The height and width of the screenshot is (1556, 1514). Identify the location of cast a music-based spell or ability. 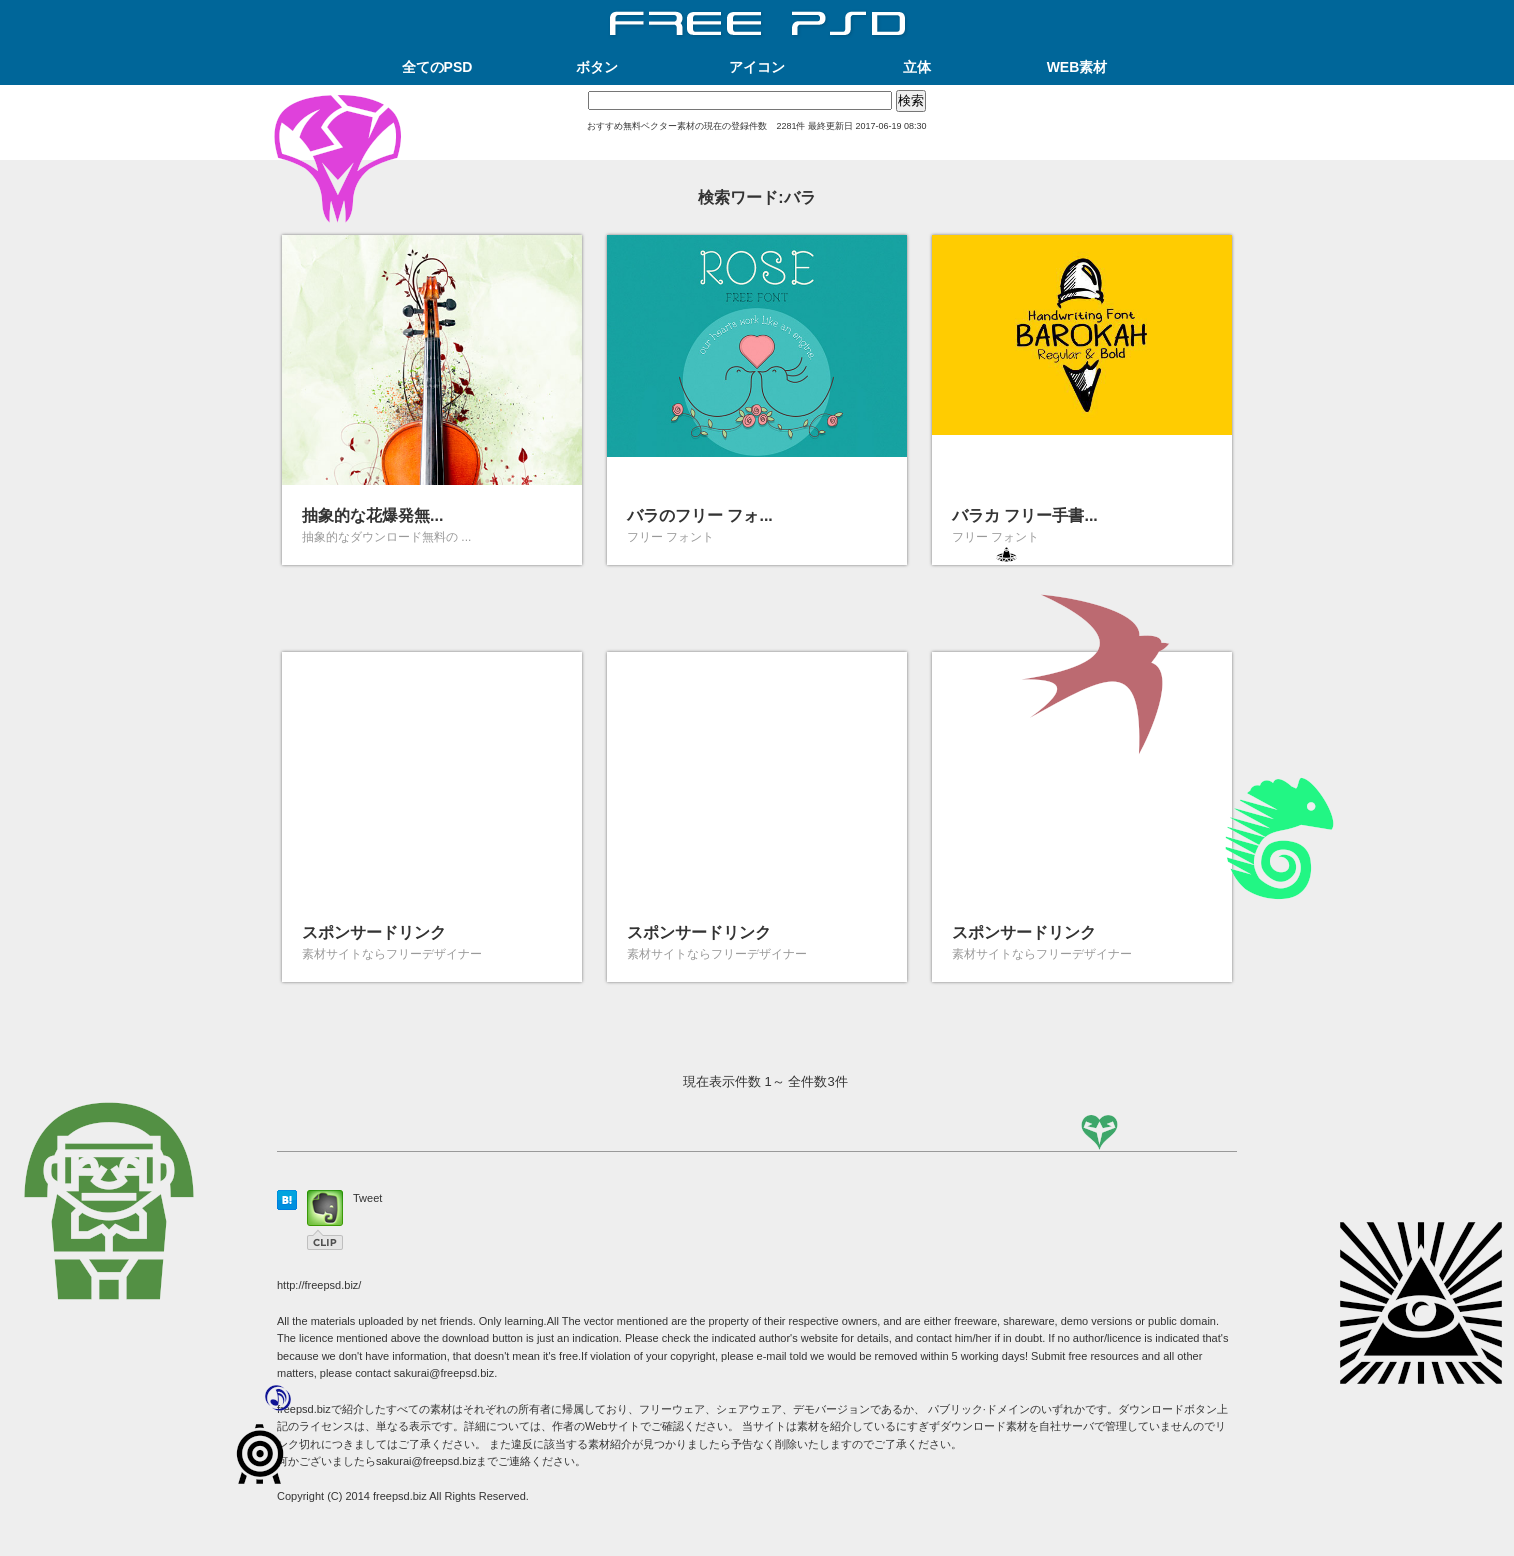
(278, 1398).